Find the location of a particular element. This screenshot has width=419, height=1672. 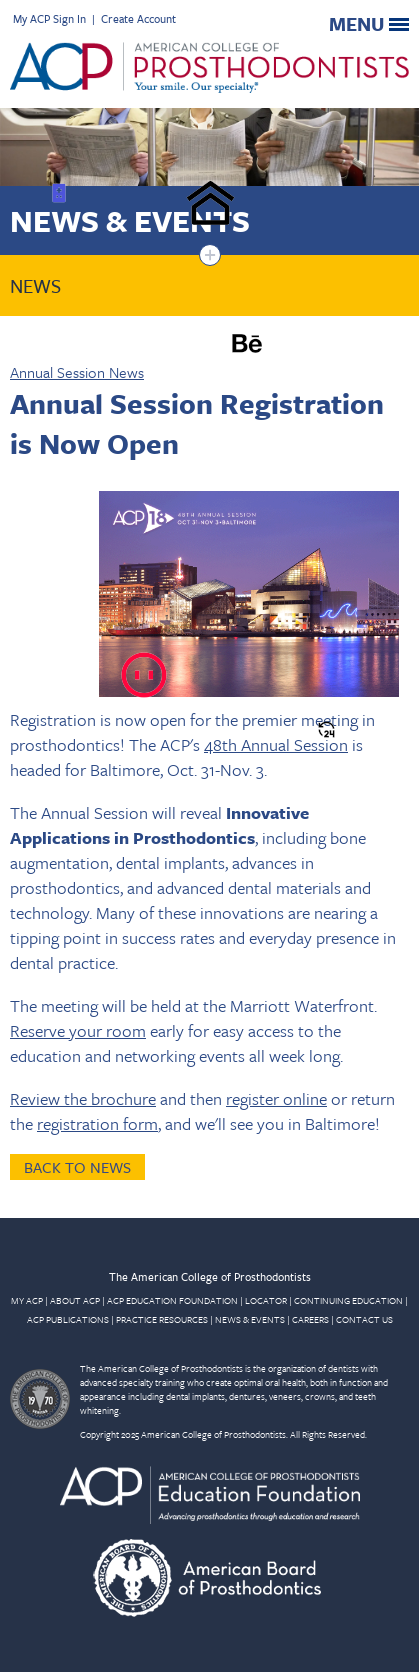

visit behance profile or portfolio is located at coordinates (247, 343).